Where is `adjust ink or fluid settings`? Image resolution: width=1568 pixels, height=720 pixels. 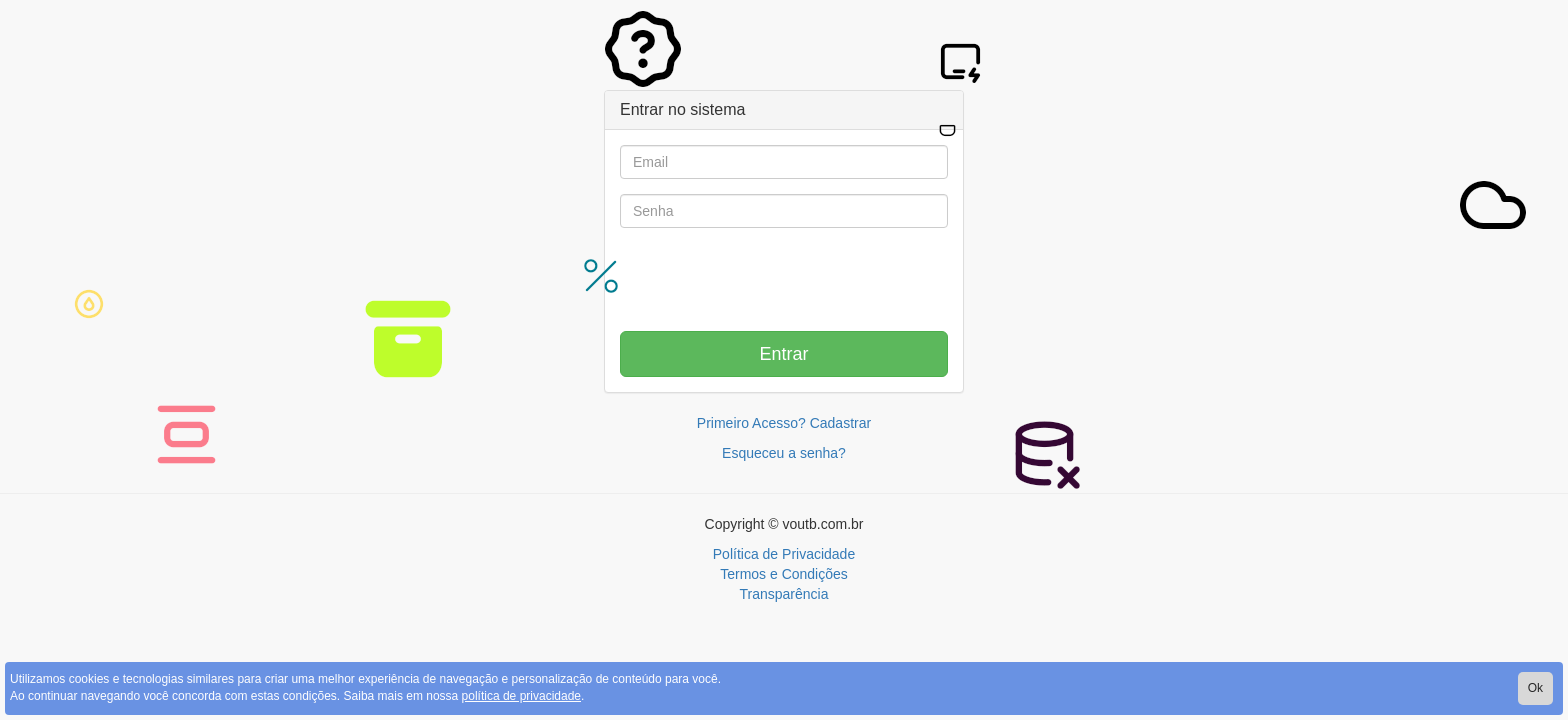
adjust ink or fluid settings is located at coordinates (89, 304).